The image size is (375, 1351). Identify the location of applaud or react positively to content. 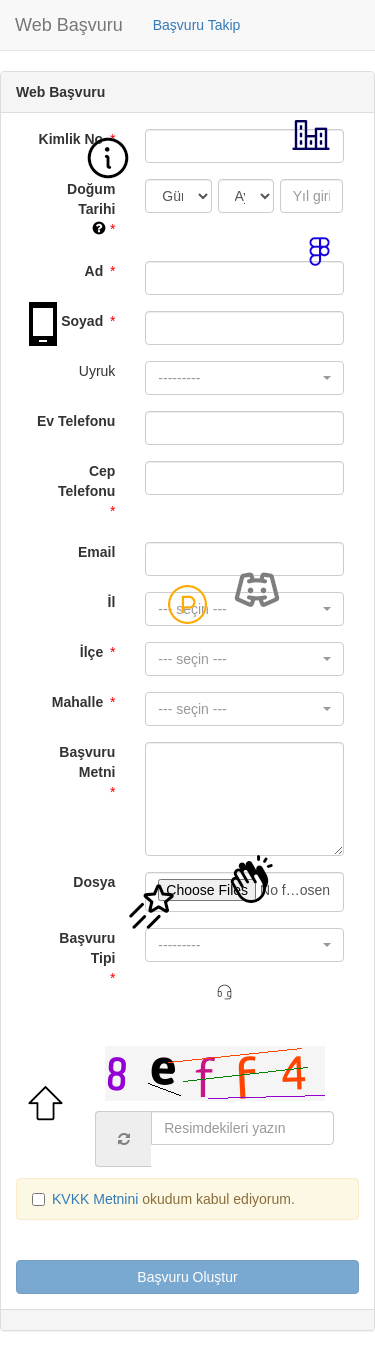
(251, 879).